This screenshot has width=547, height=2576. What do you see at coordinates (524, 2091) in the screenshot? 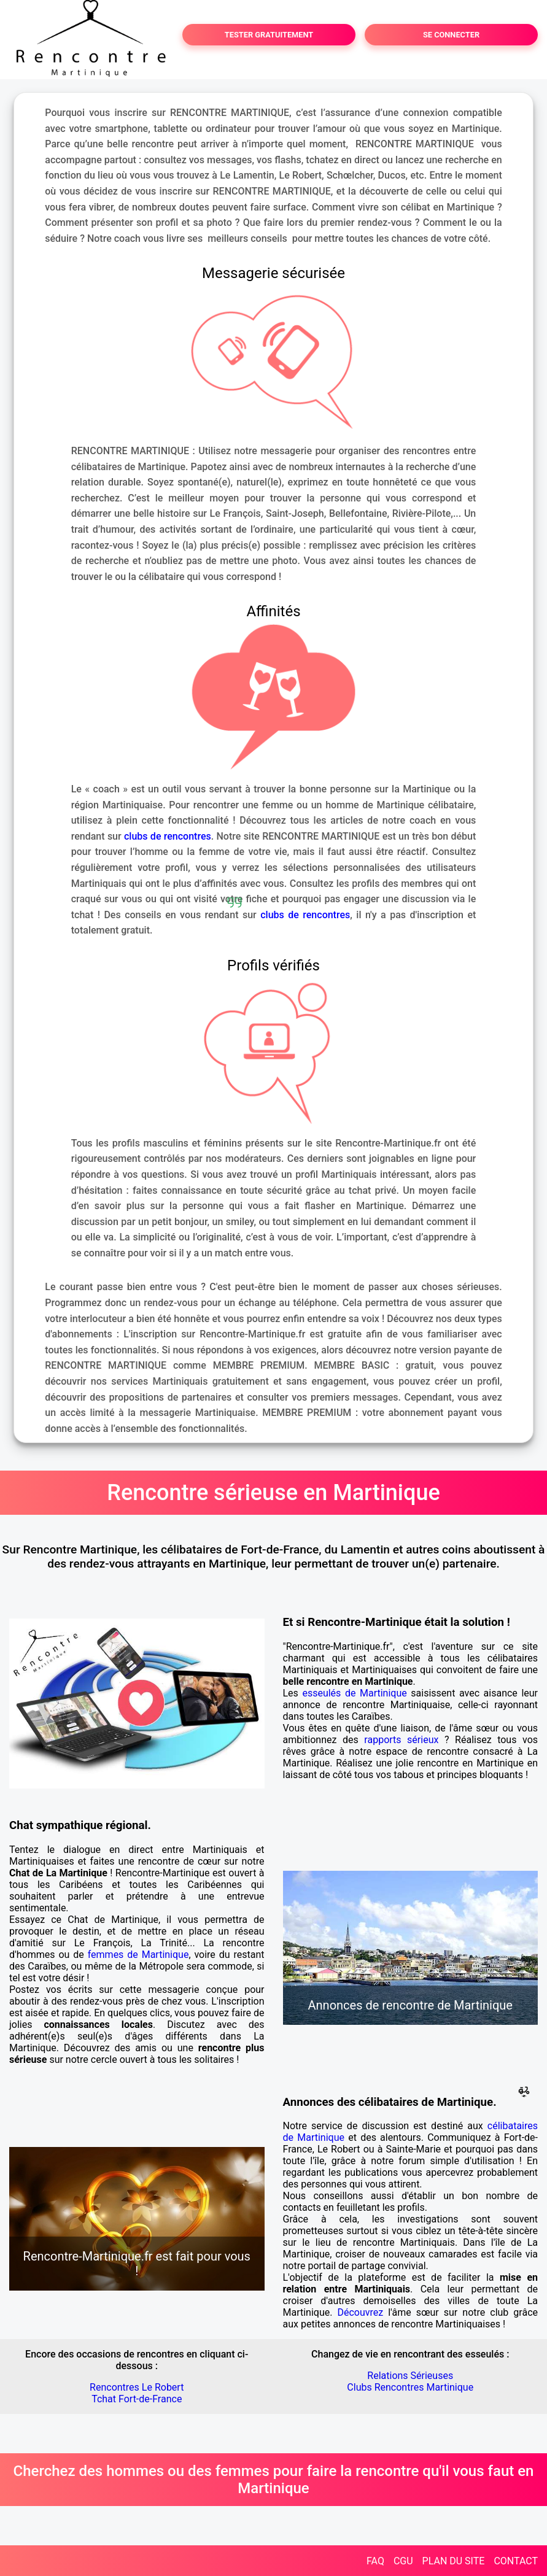
I see `select electric moped as transportation mode` at bounding box center [524, 2091].